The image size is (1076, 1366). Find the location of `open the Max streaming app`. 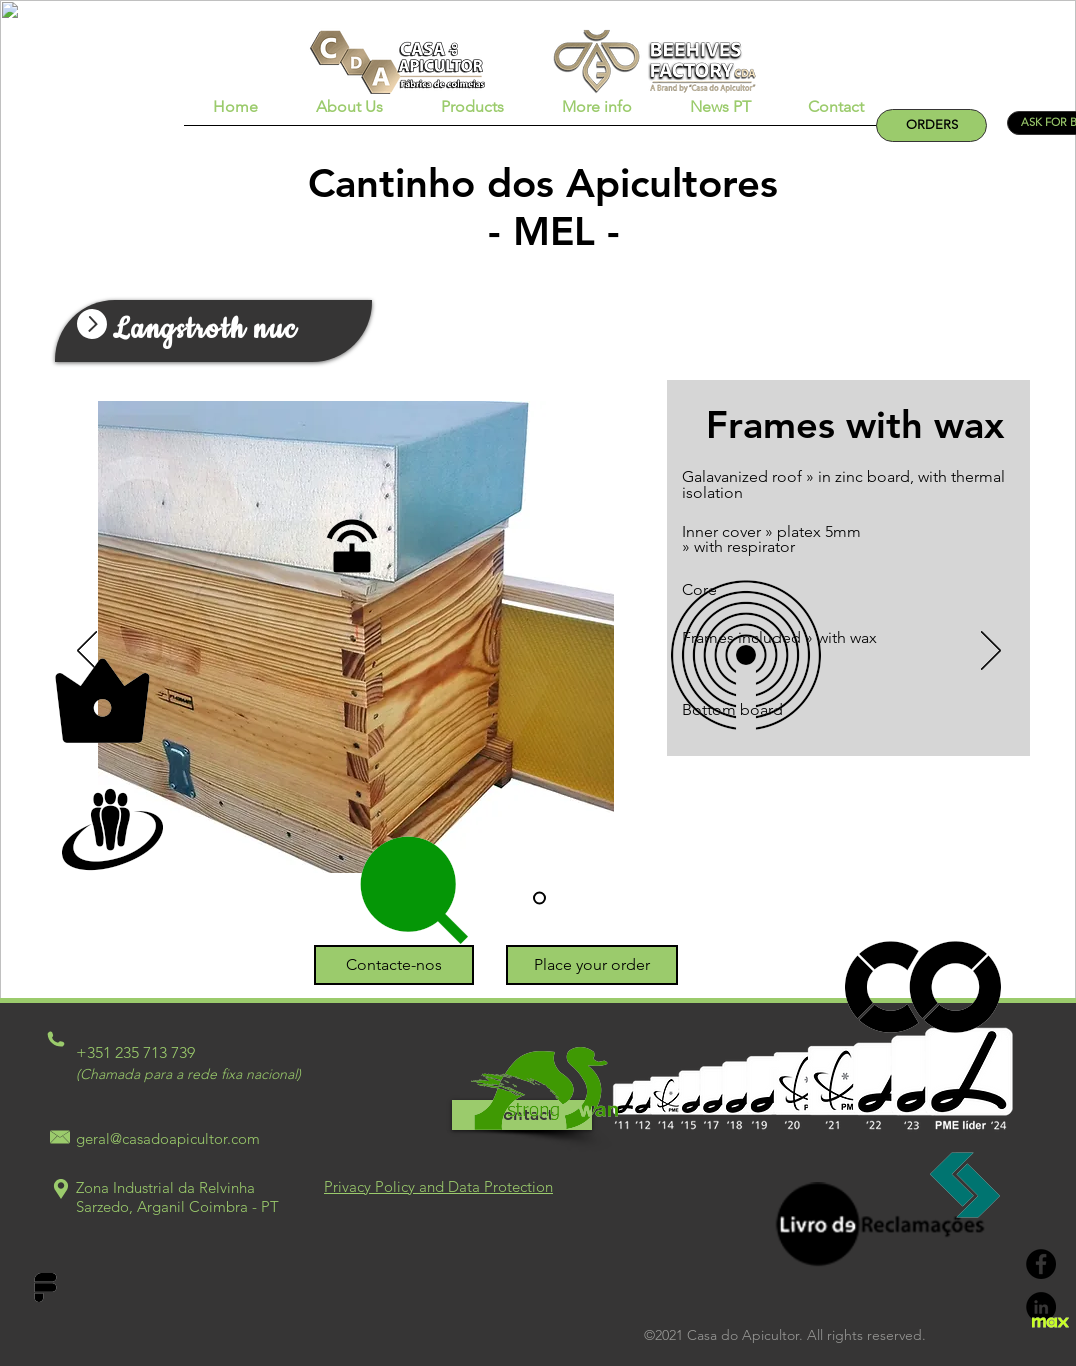

open the Max streaming app is located at coordinates (1050, 1322).